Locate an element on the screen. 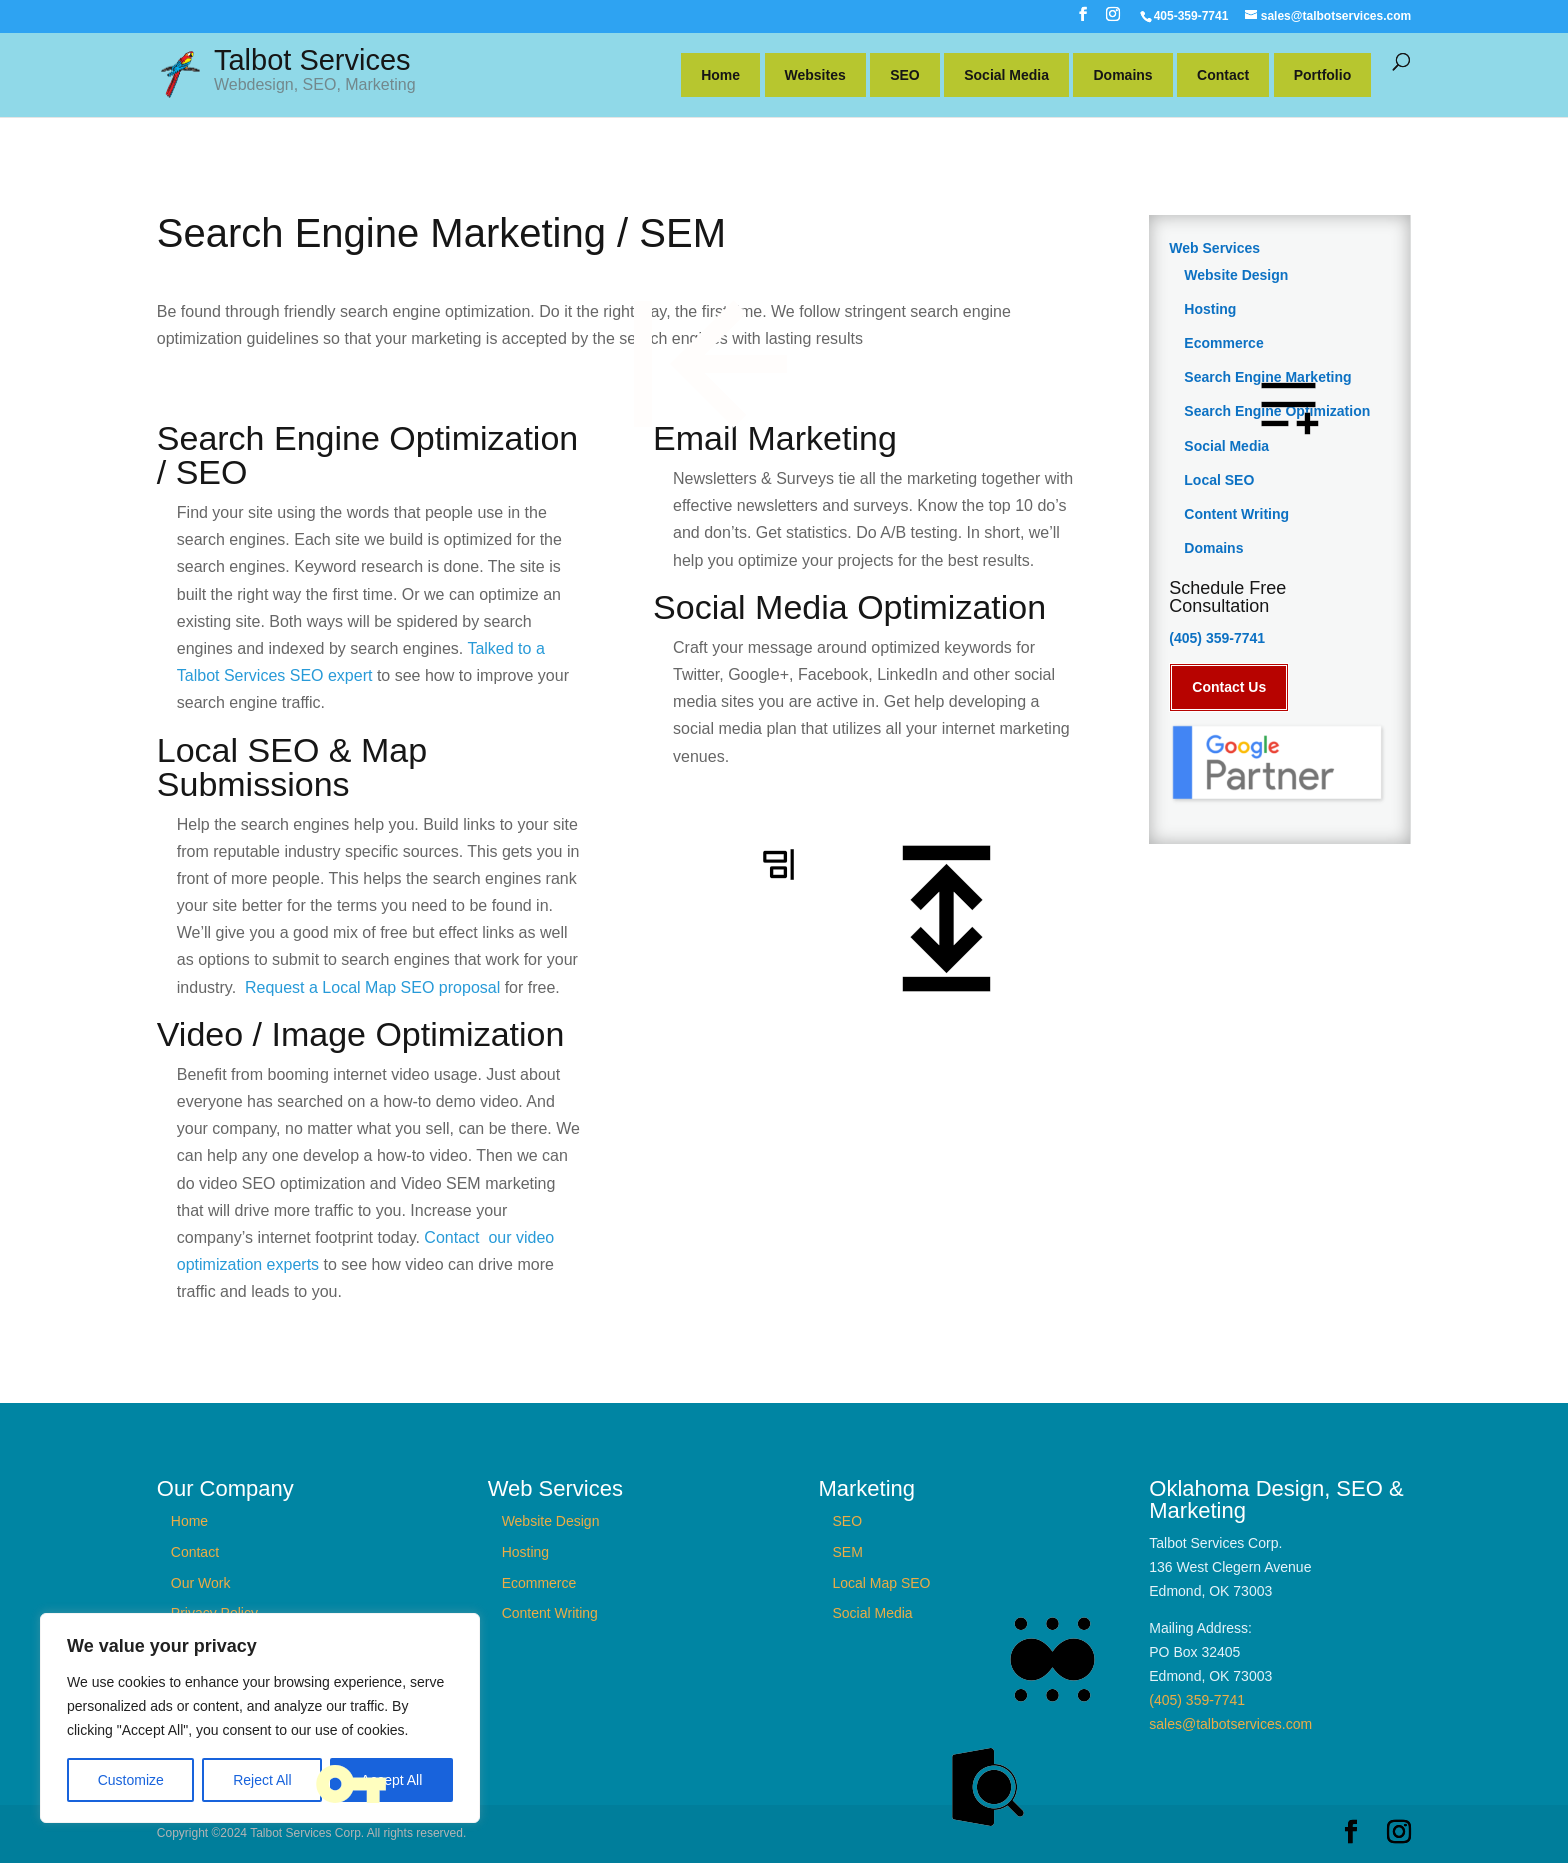 Image resolution: width=1568 pixels, height=1863 pixels. access security or authentication settings is located at coordinates (351, 1784).